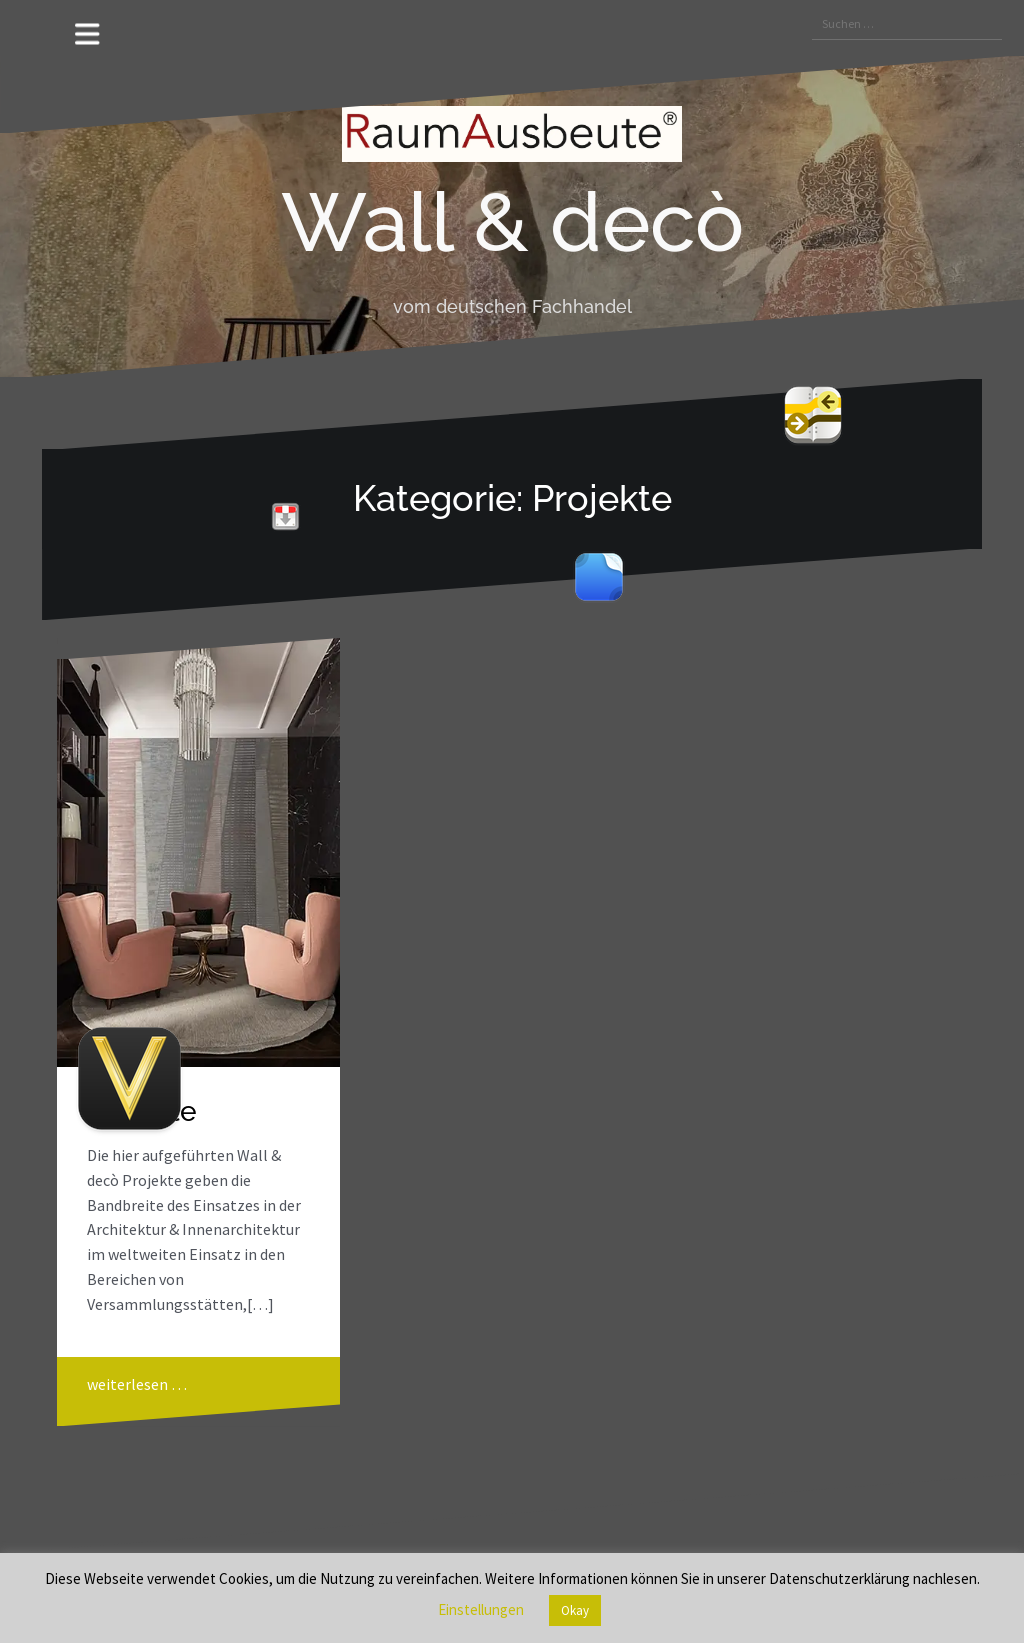 The image size is (1024, 1643). I want to click on open diffuse app for file comparison, so click(813, 415).